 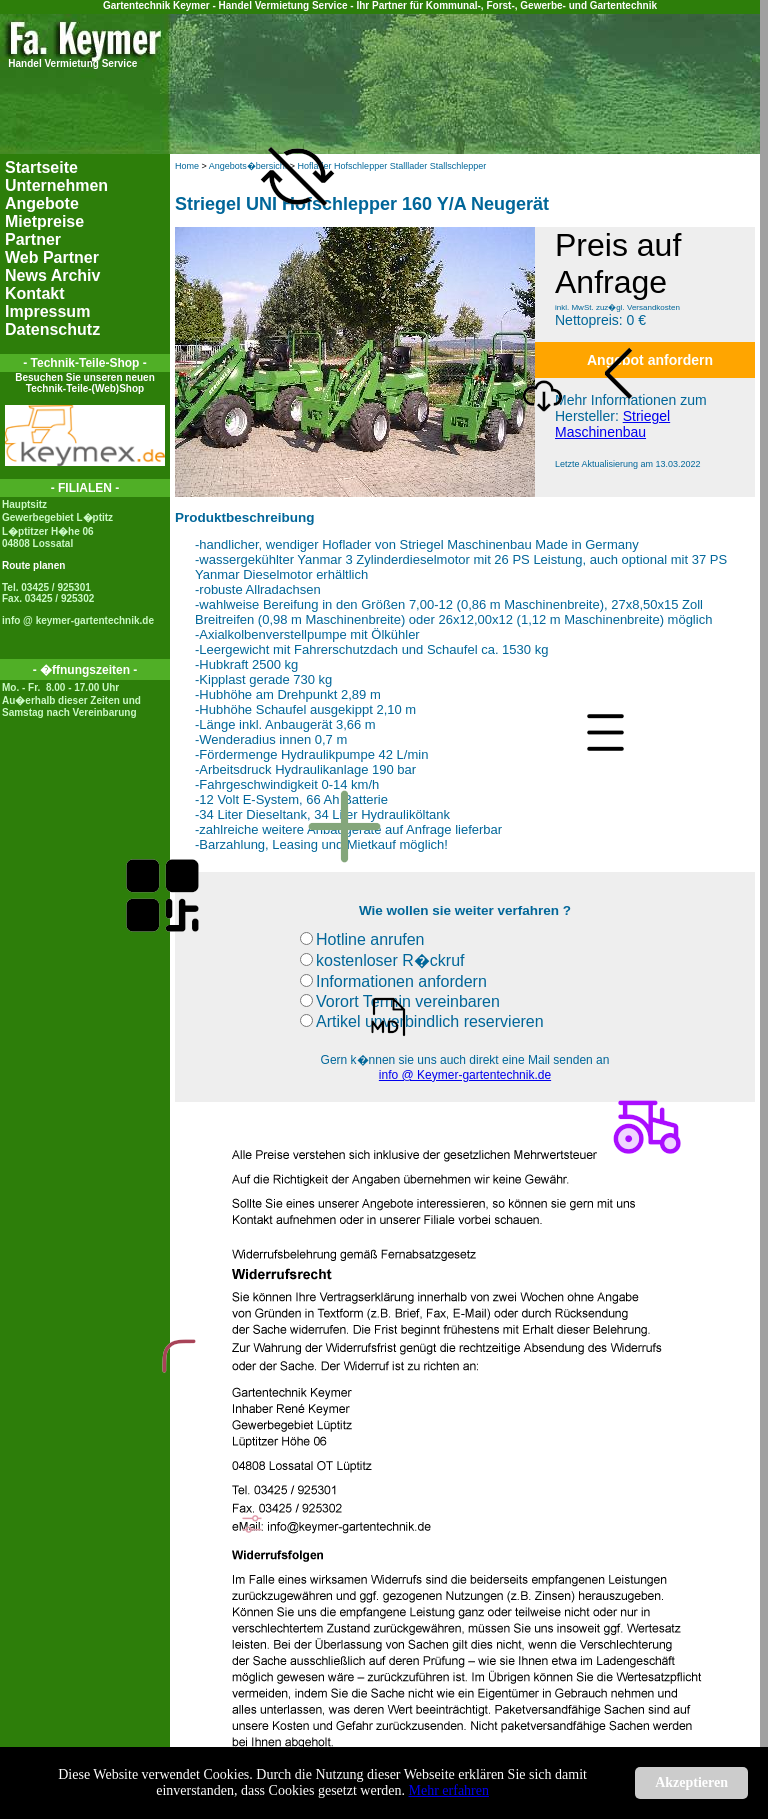 What do you see at coordinates (252, 1524) in the screenshot?
I see `open settings or preferences` at bounding box center [252, 1524].